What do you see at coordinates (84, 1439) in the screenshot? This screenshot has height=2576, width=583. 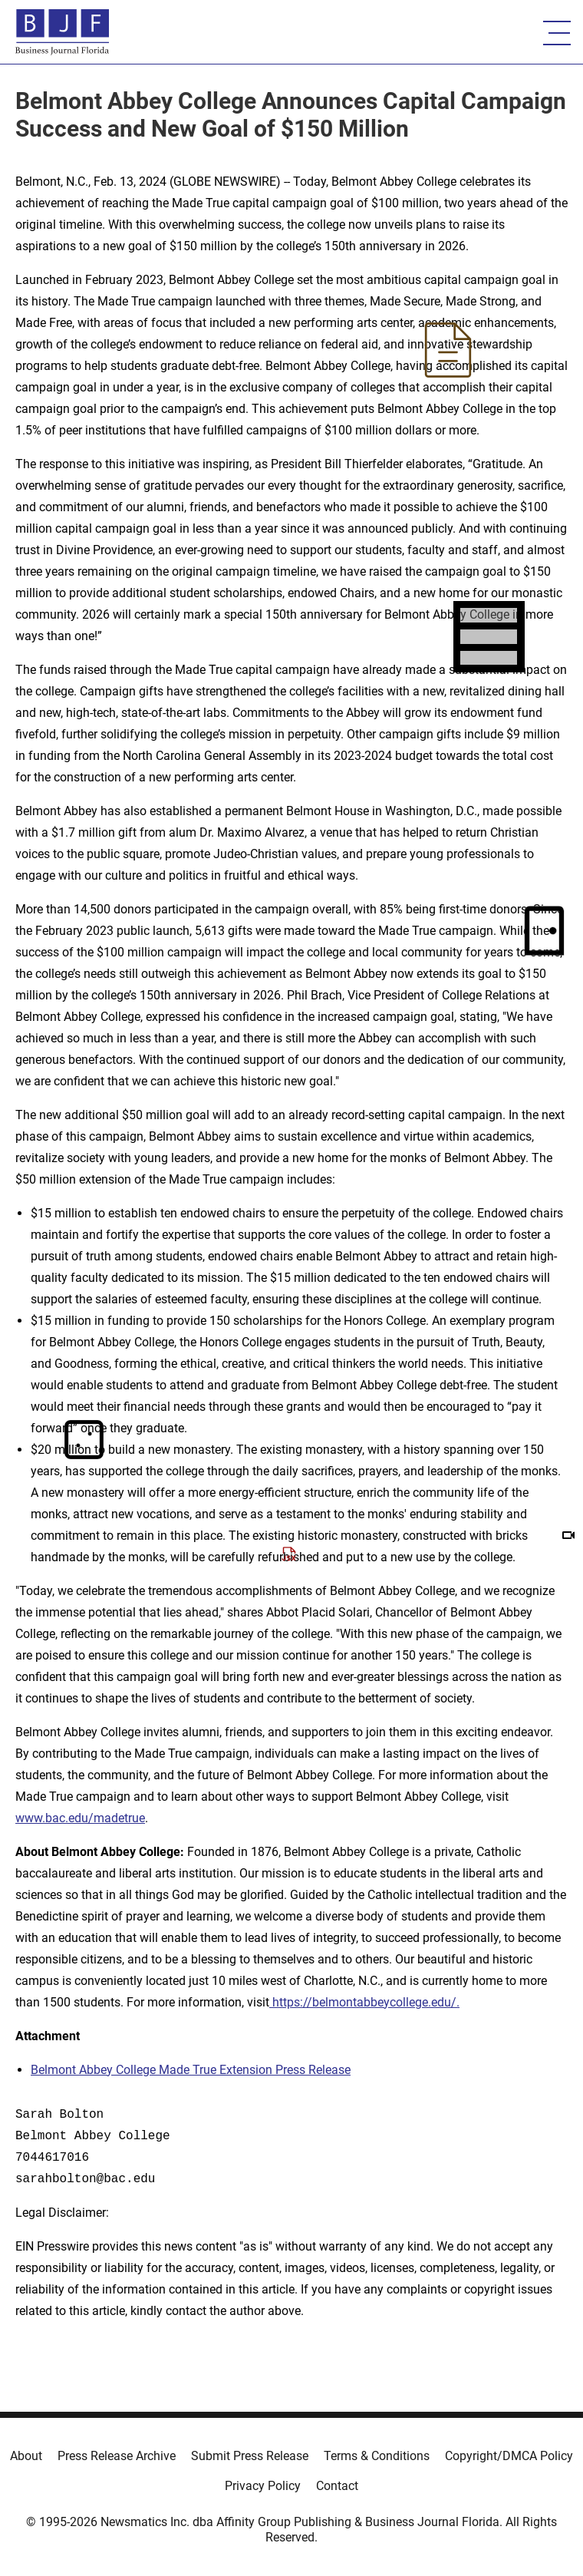 I see `roll for a random result` at bounding box center [84, 1439].